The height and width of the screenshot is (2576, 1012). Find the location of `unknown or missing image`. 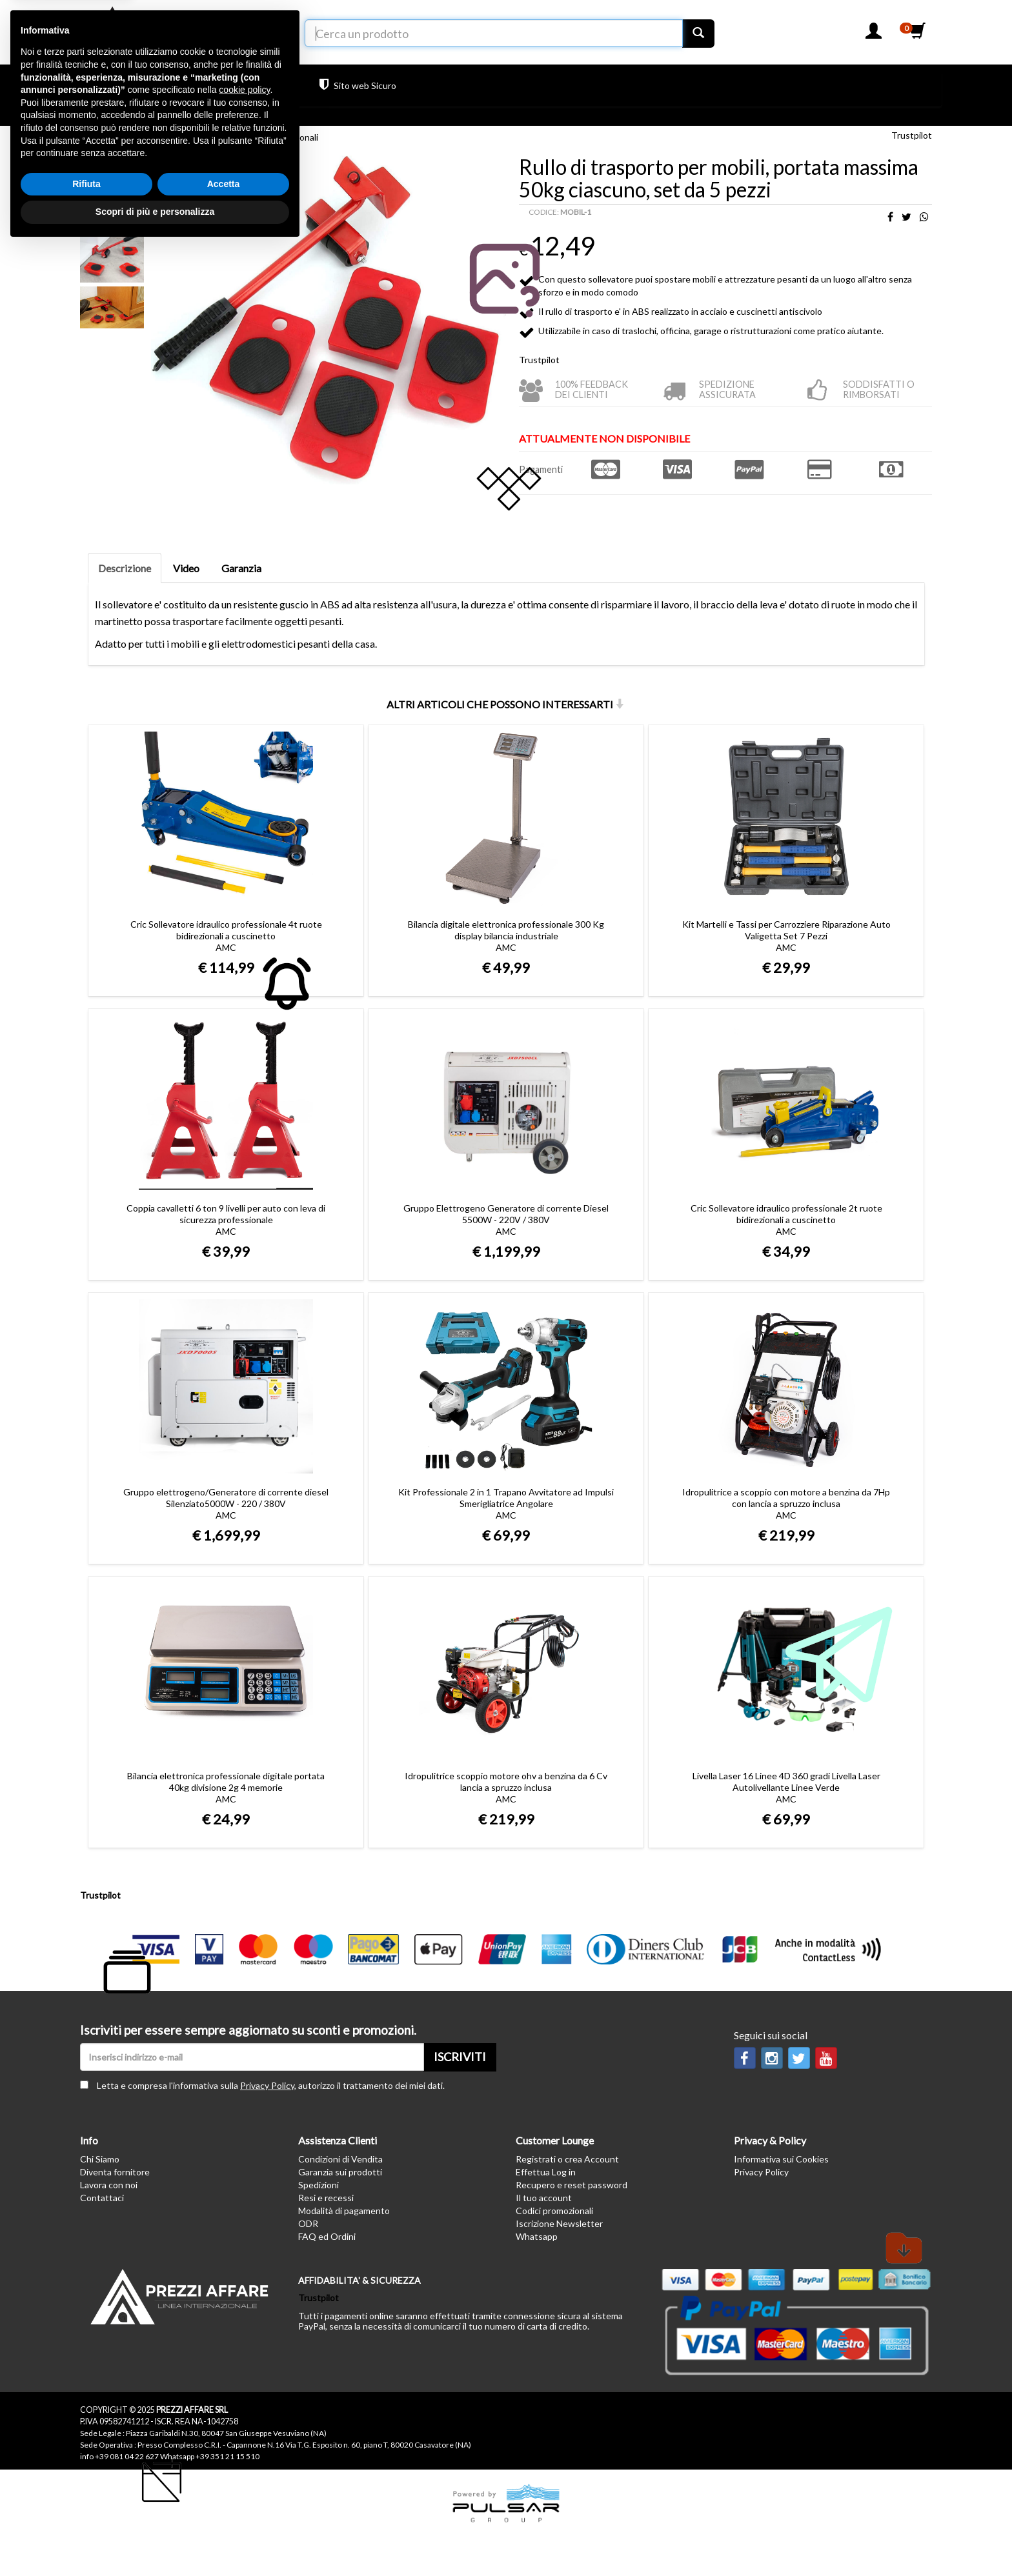

unknown or missing image is located at coordinates (505, 279).